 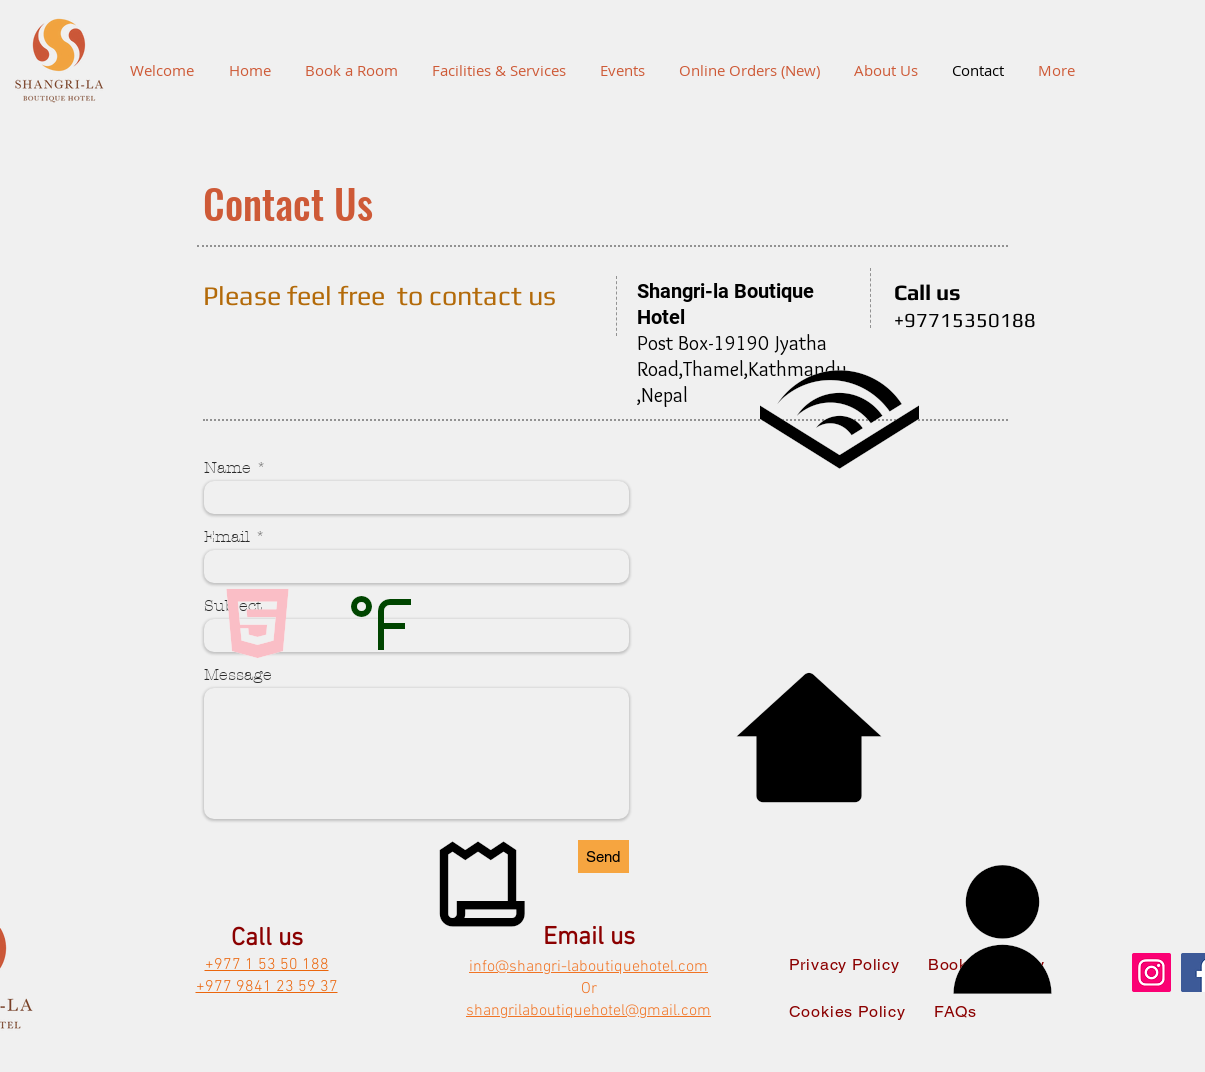 What do you see at coordinates (384, 623) in the screenshot?
I see `indicates temperature displayed in fahrenheit` at bounding box center [384, 623].